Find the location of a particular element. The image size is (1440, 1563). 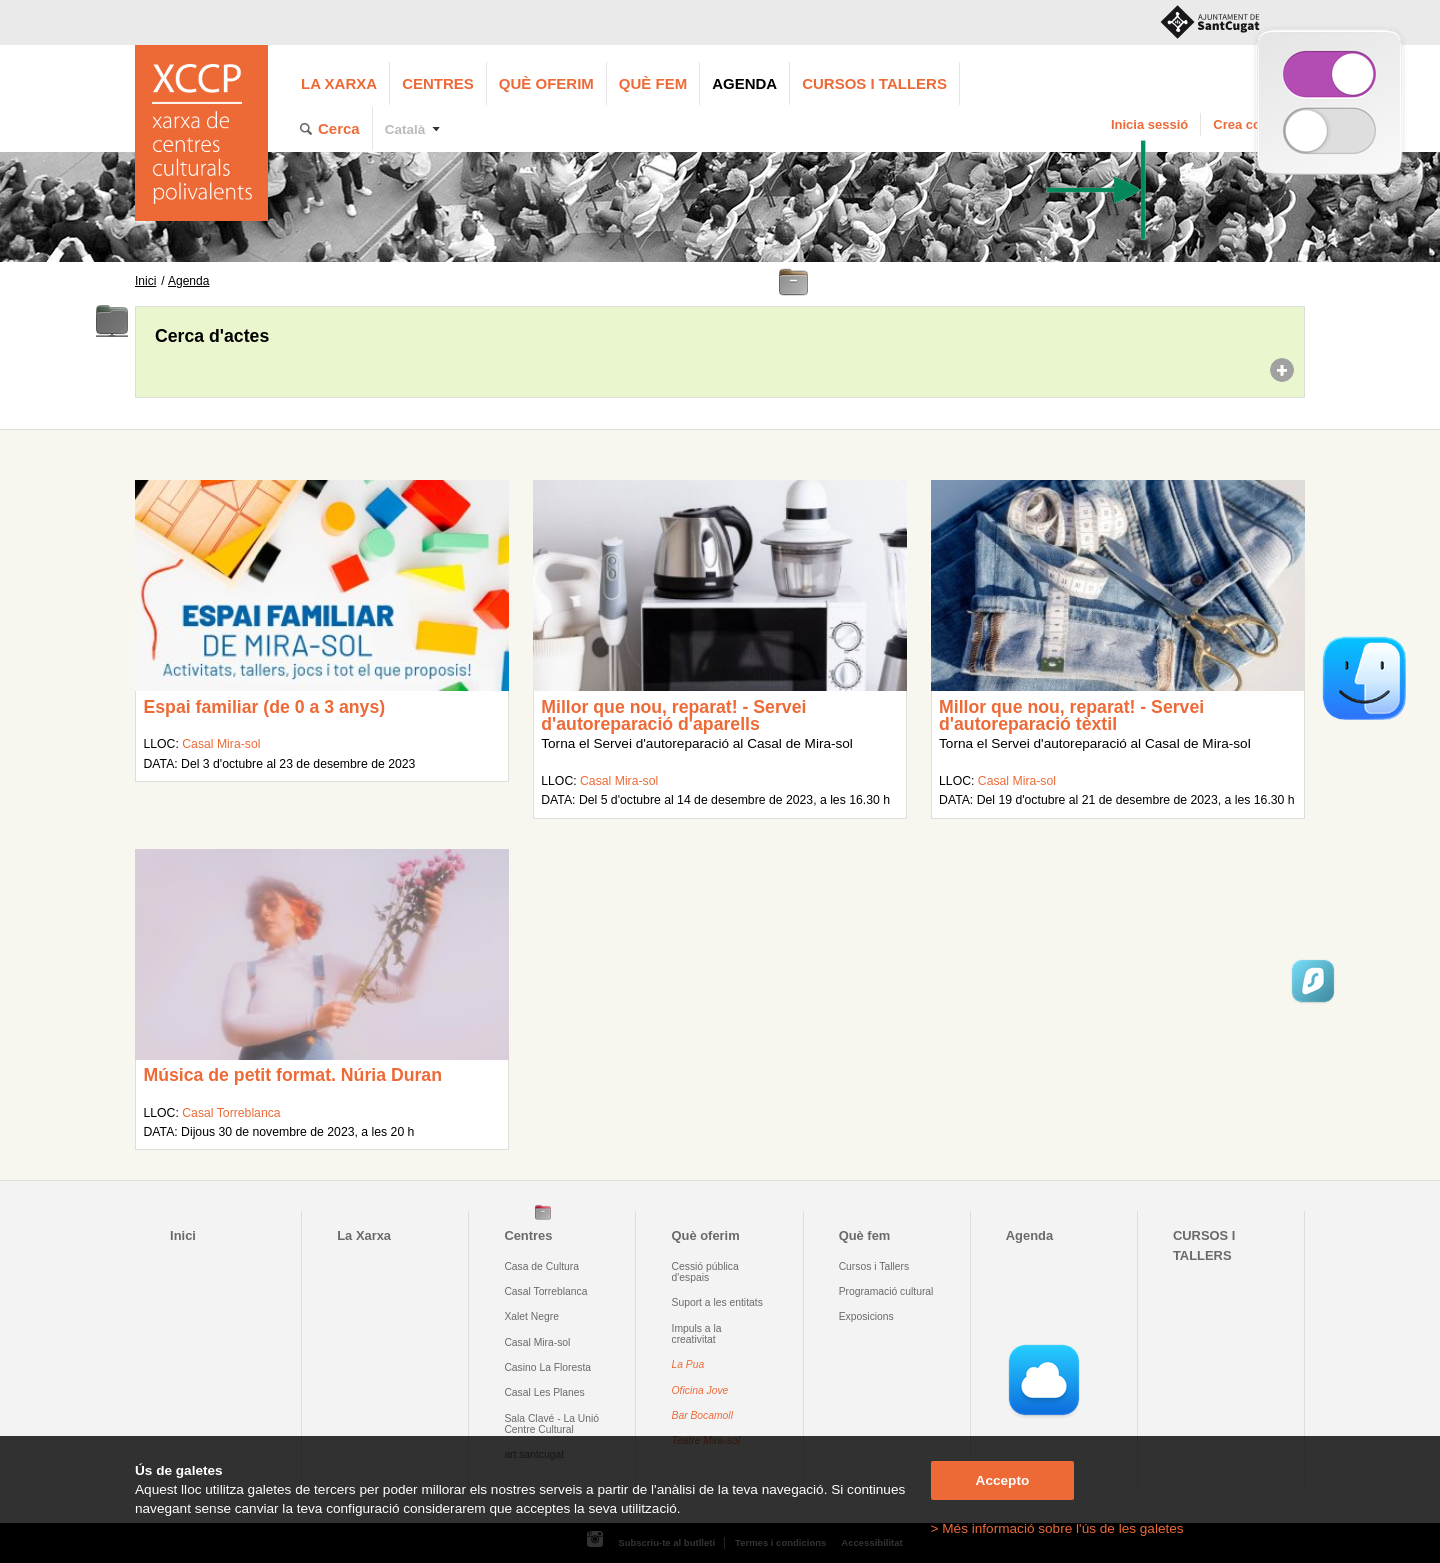

open the file manager application is located at coordinates (793, 281).